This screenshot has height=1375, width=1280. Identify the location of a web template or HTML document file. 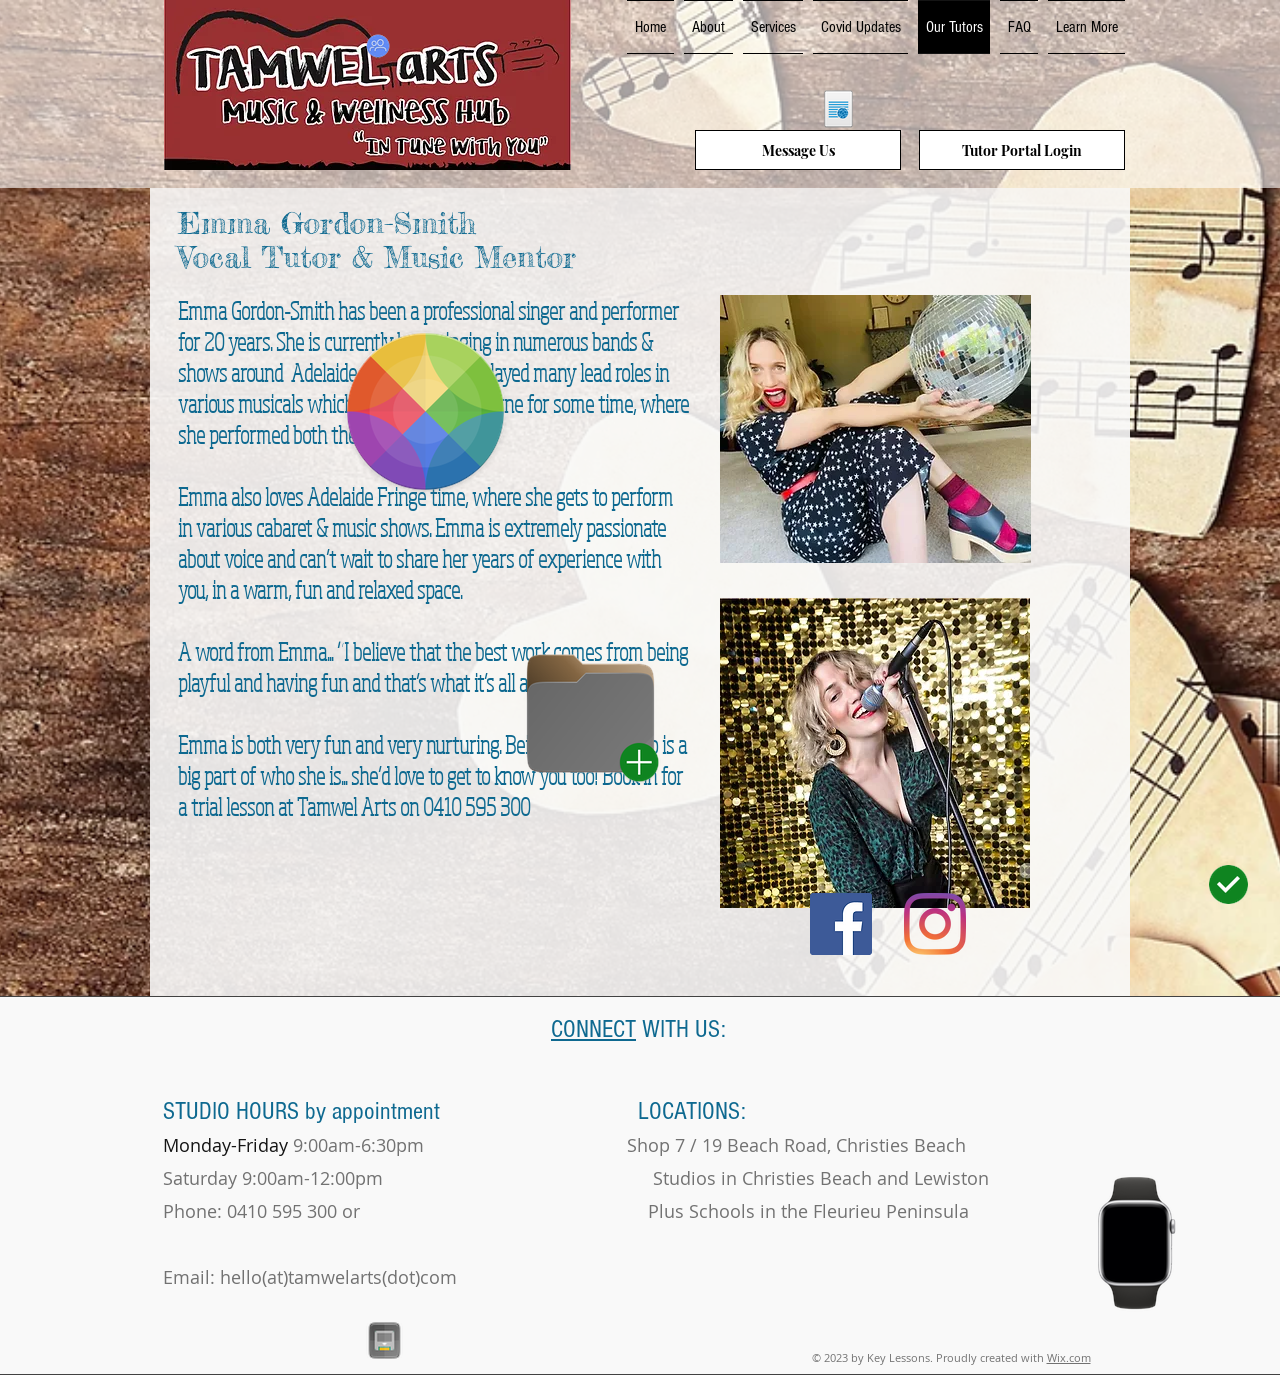
(838, 109).